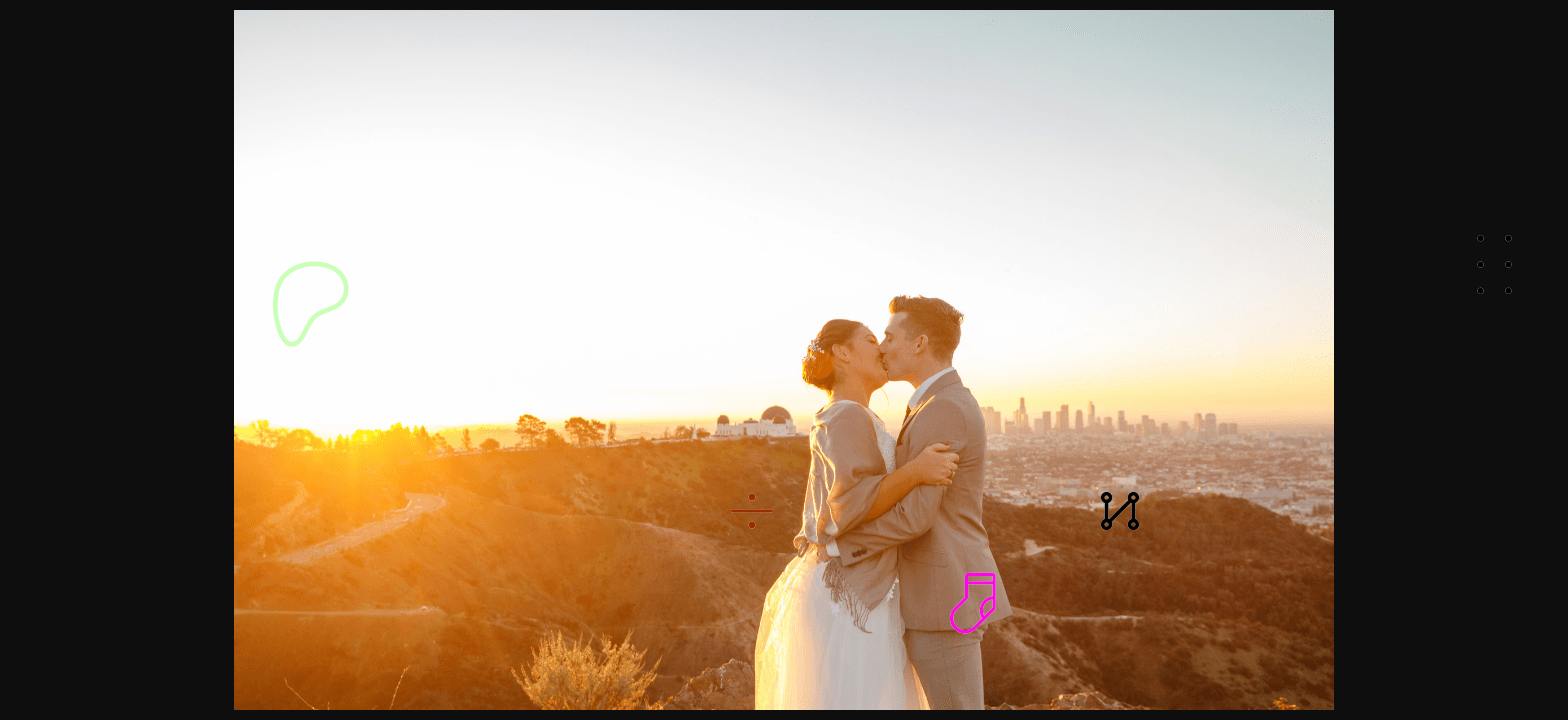 The image size is (1568, 720). Describe the element at coordinates (1494, 264) in the screenshot. I see `drag to reorder items in a list` at that location.